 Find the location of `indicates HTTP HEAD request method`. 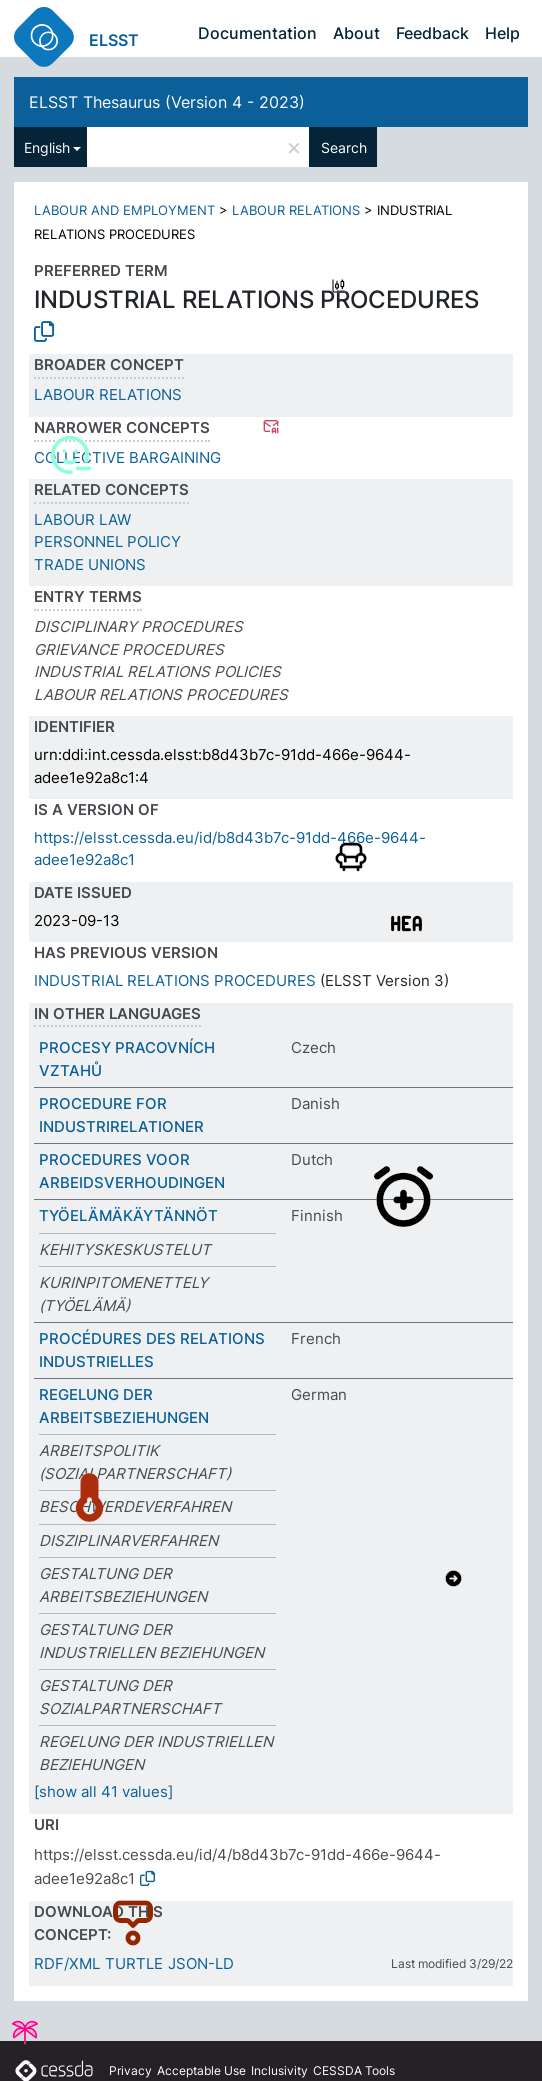

indicates HTTP HEAD request method is located at coordinates (406, 923).